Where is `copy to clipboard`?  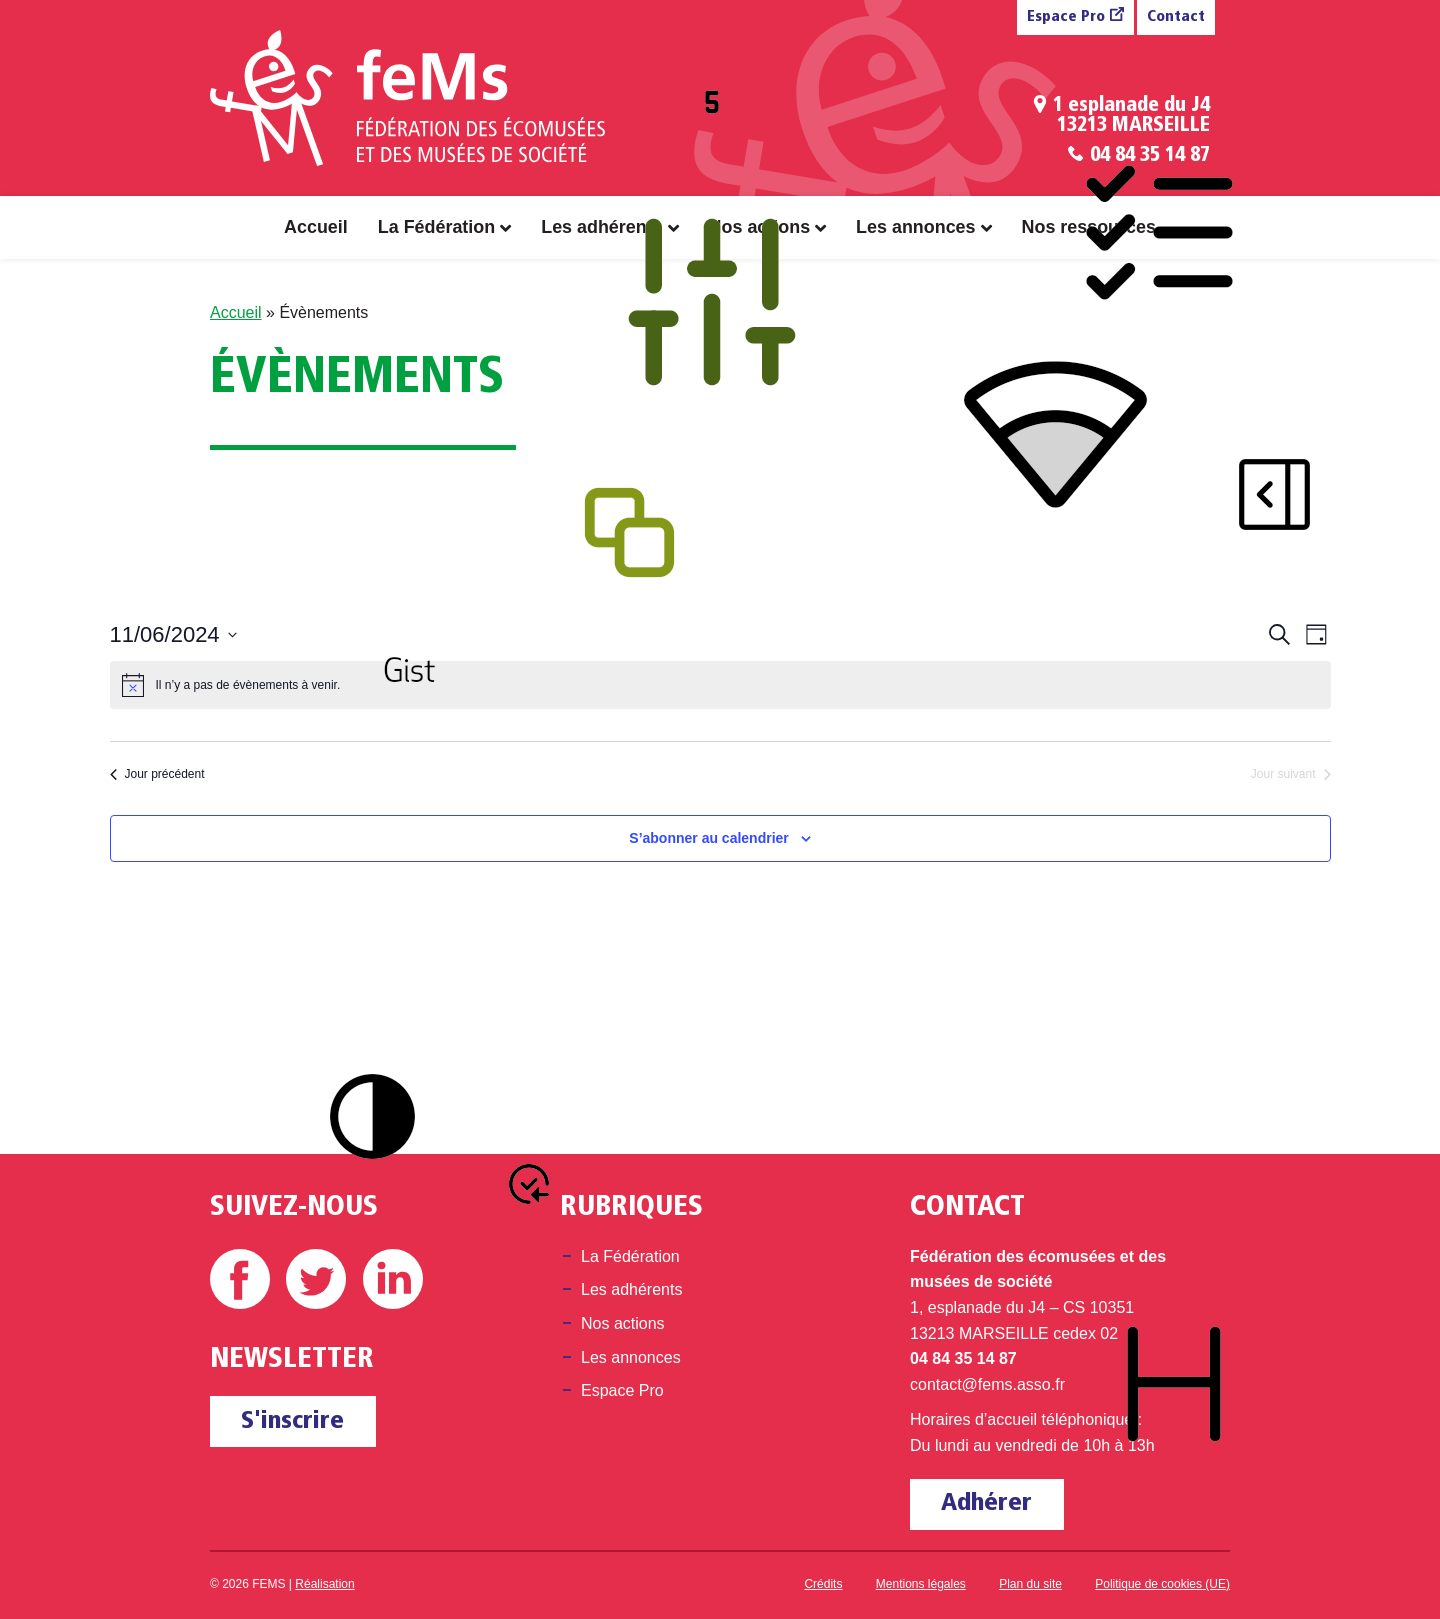
copy to clipboard is located at coordinates (629, 532).